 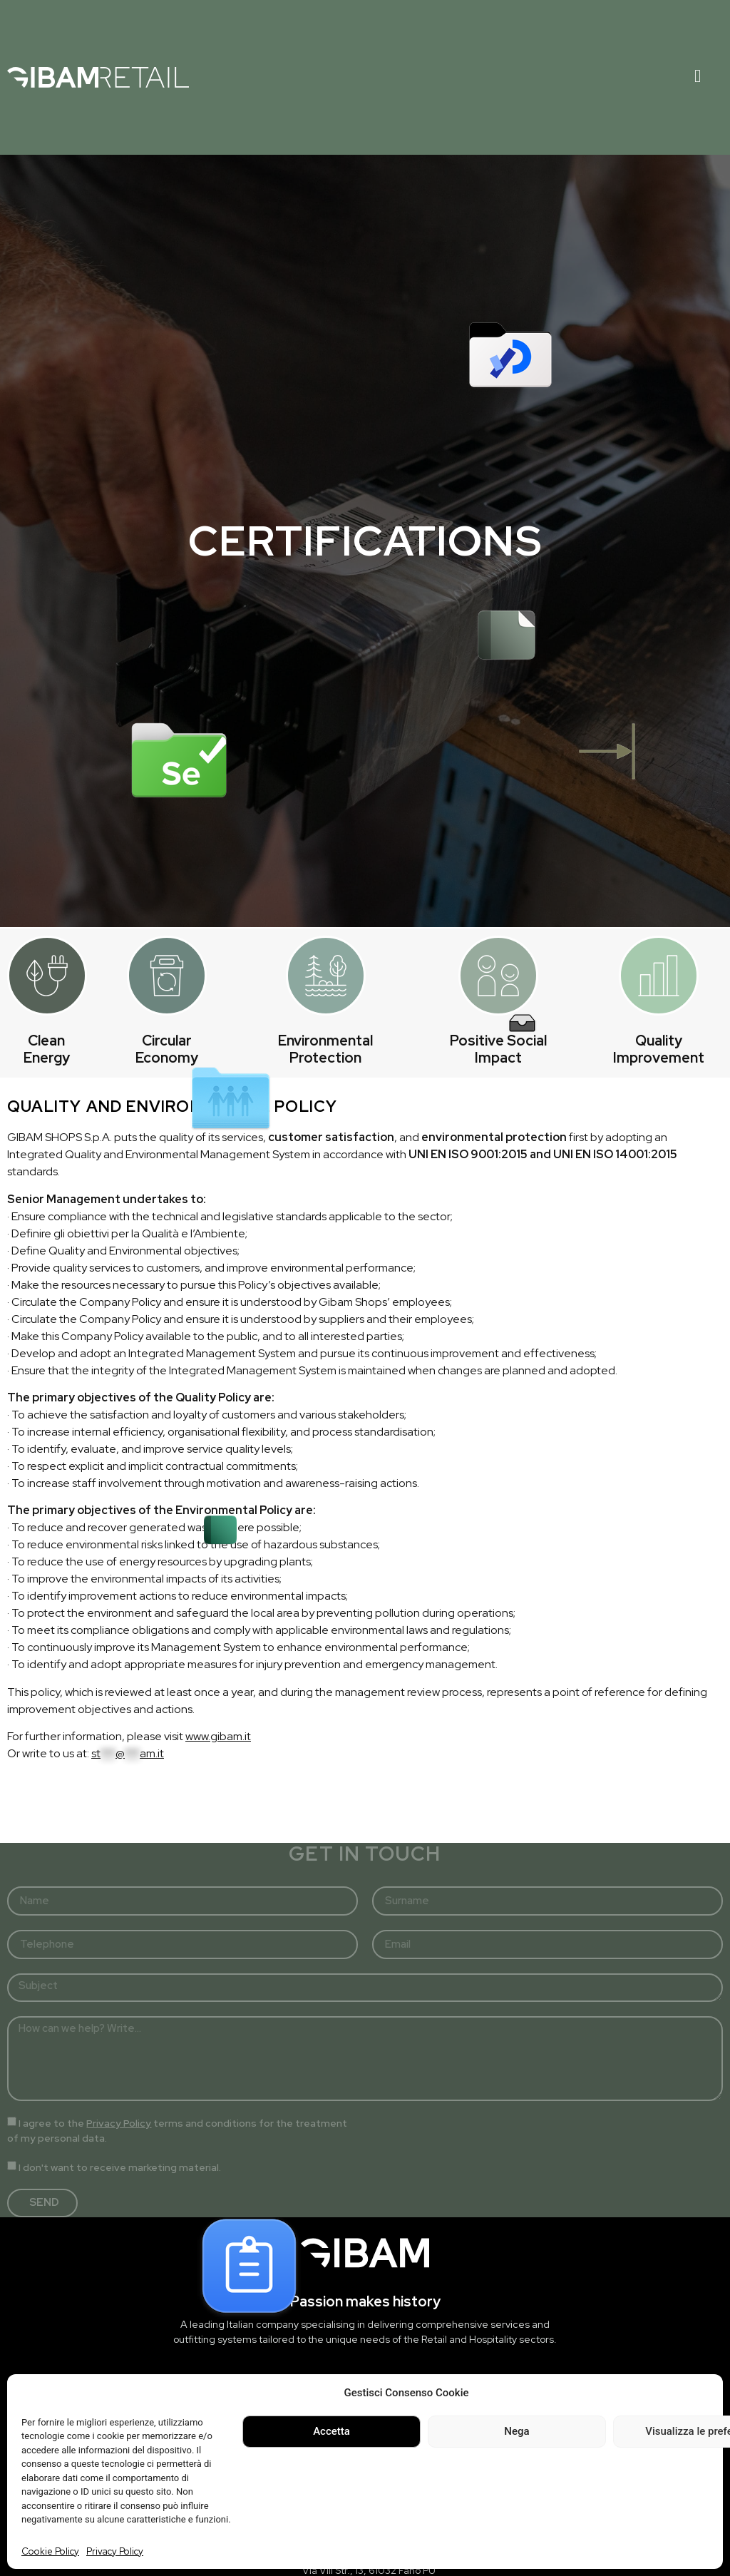 I want to click on go to the last item in a list or sequence, so click(x=607, y=751).